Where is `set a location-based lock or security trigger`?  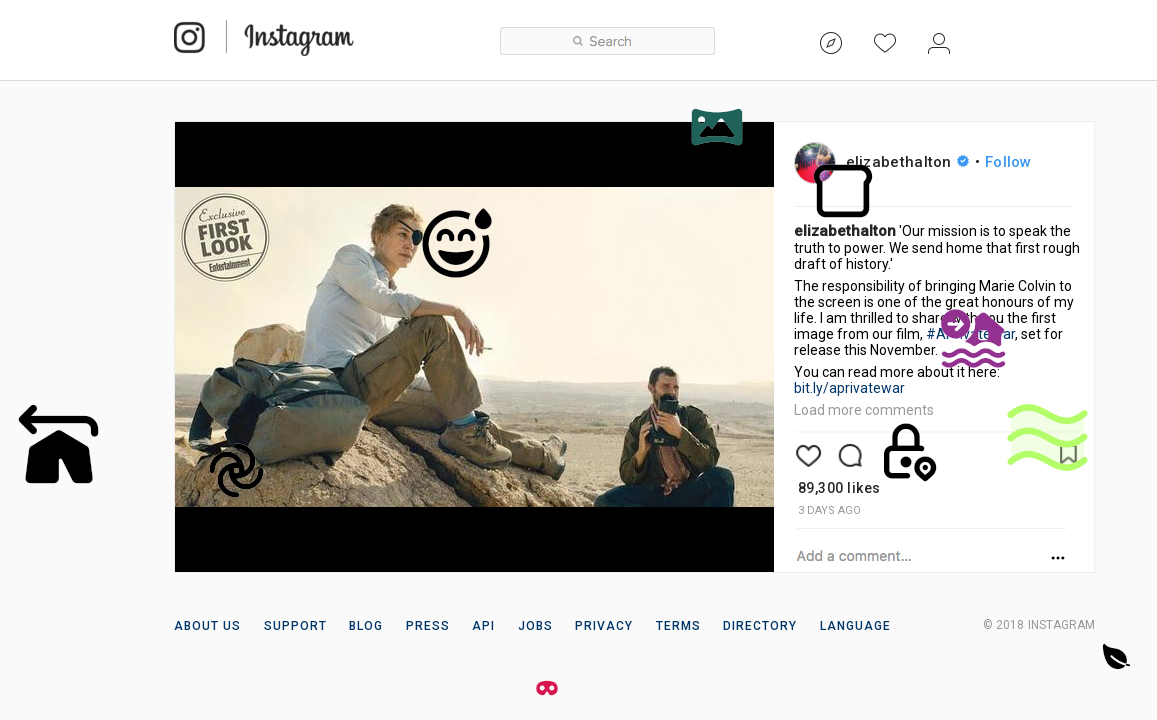
set a location-based lock or security trigger is located at coordinates (906, 451).